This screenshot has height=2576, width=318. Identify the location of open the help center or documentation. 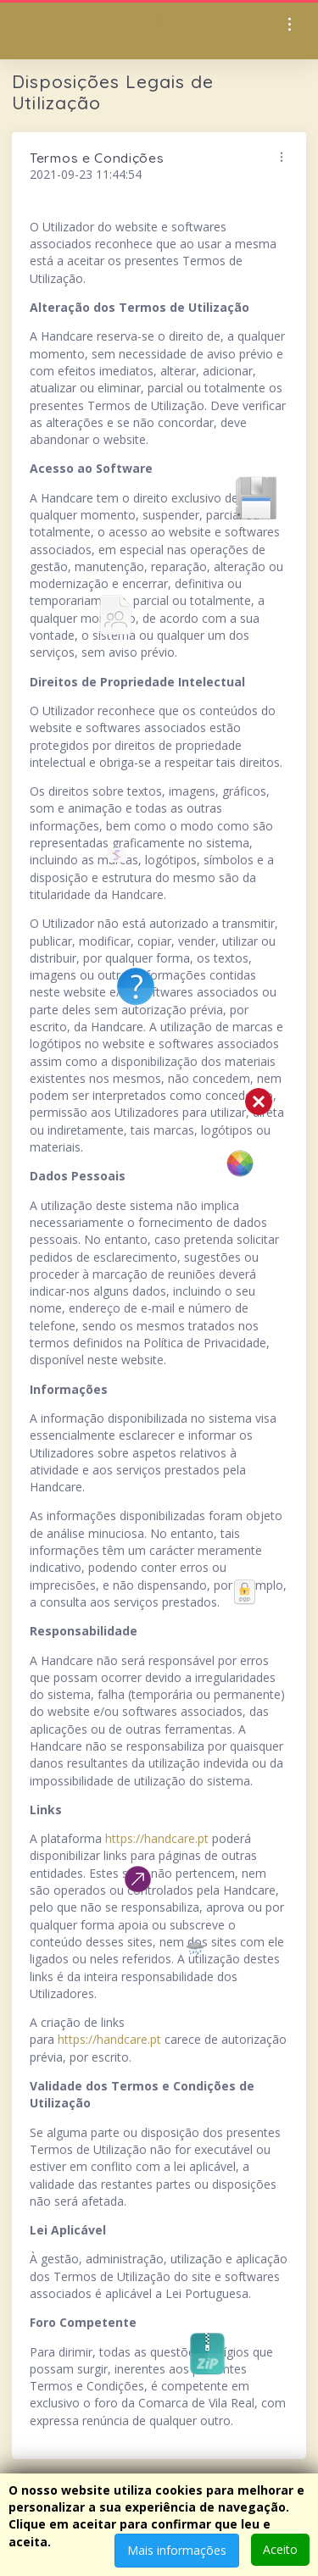
(136, 986).